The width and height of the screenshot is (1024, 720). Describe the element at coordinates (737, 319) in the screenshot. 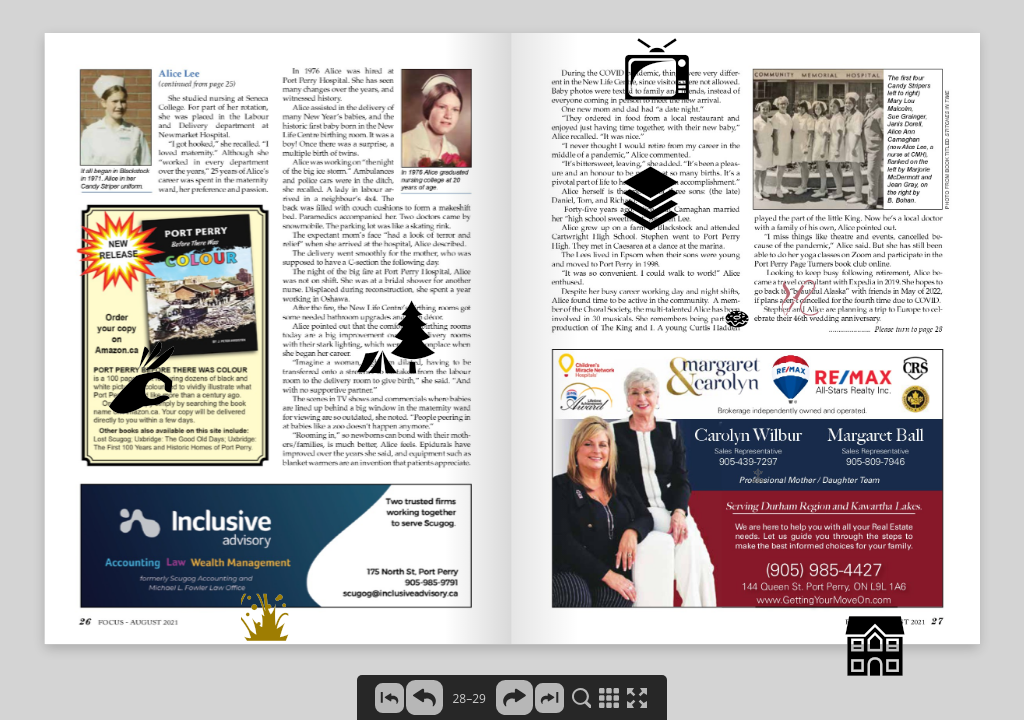

I see `access food or bakery category` at that location.